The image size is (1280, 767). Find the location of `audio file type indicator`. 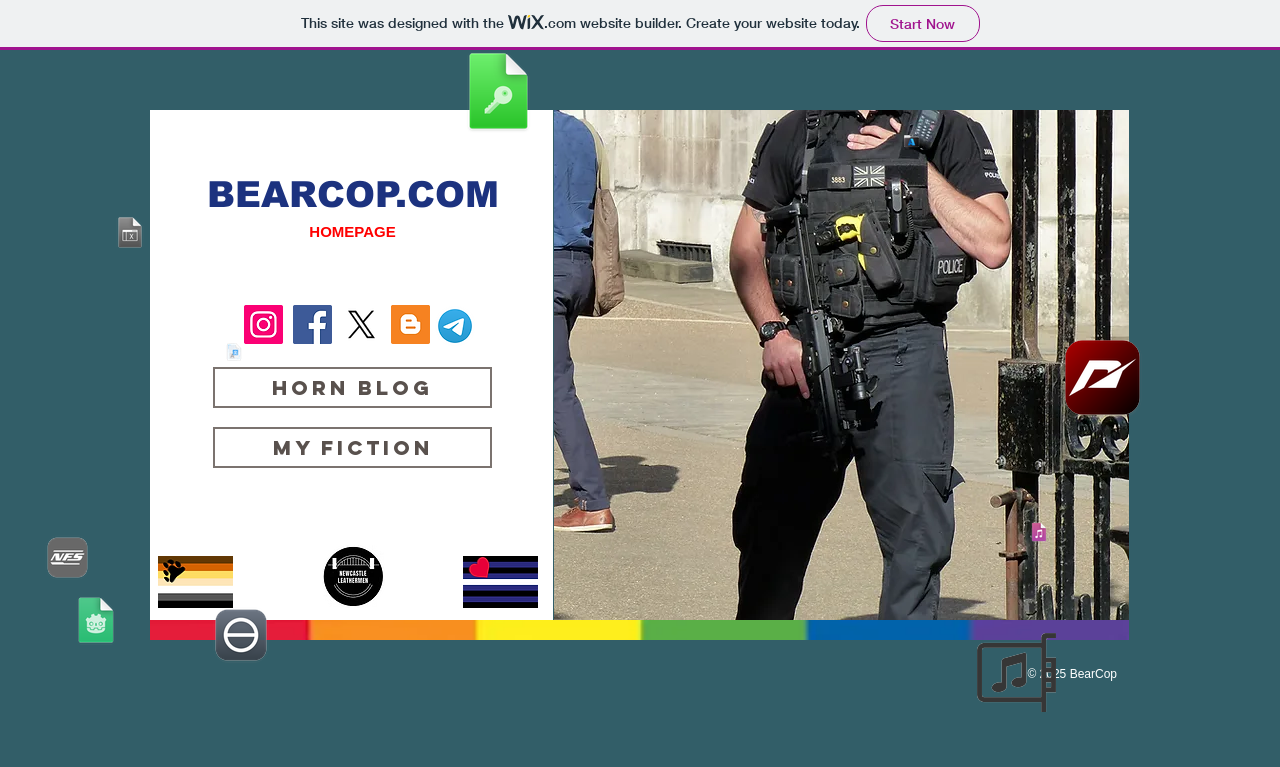

audio file type indicator is located at coordinates (1039, 532).